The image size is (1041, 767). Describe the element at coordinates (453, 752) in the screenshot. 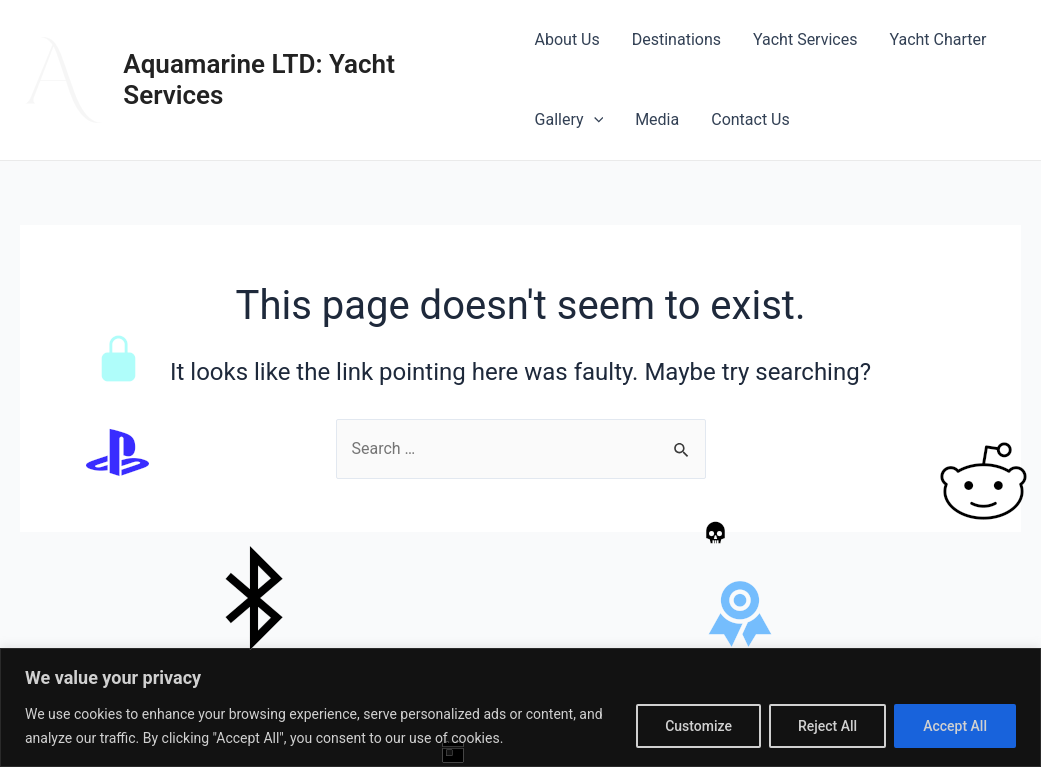

I see `view today's date or events` at that location.